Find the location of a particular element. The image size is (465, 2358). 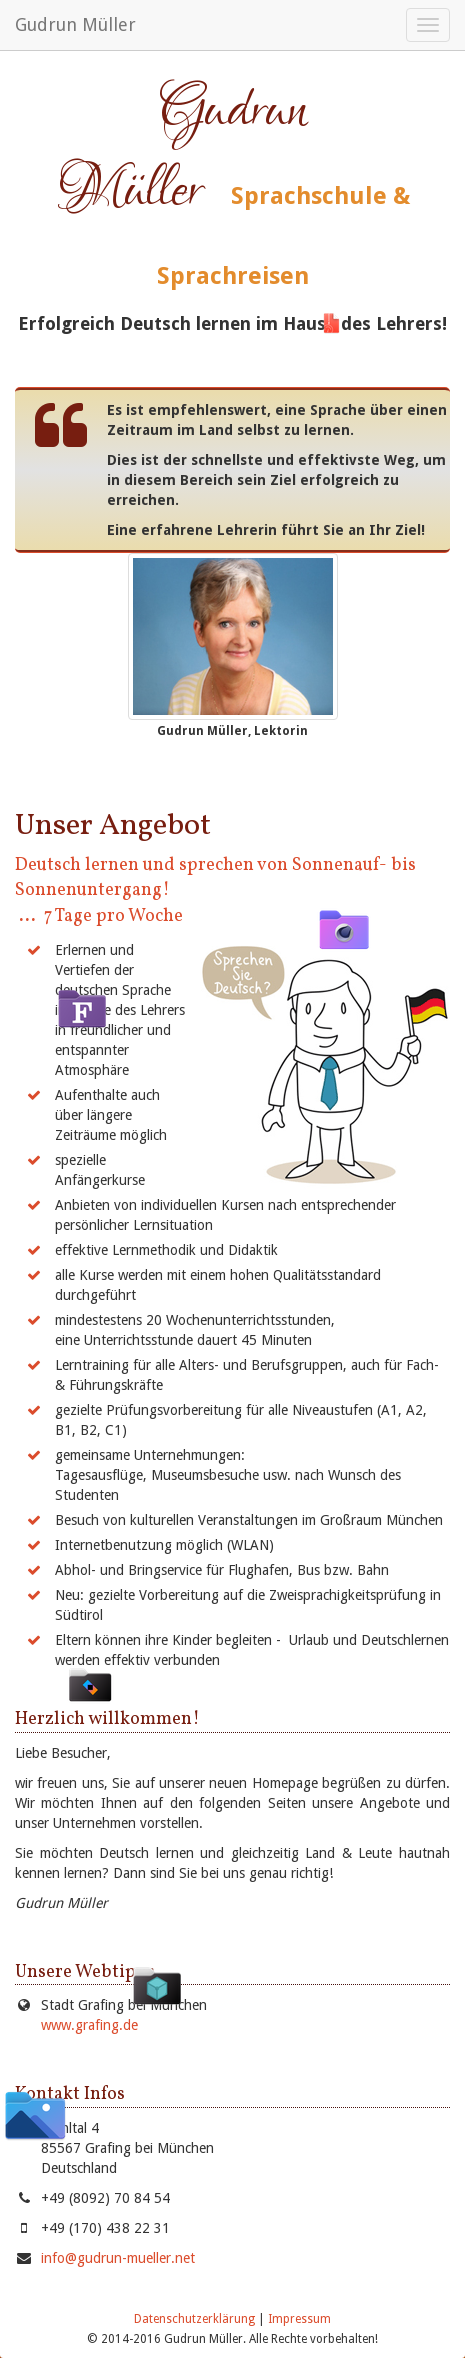

open IPFS folder is located at coordinates (157, 1987).